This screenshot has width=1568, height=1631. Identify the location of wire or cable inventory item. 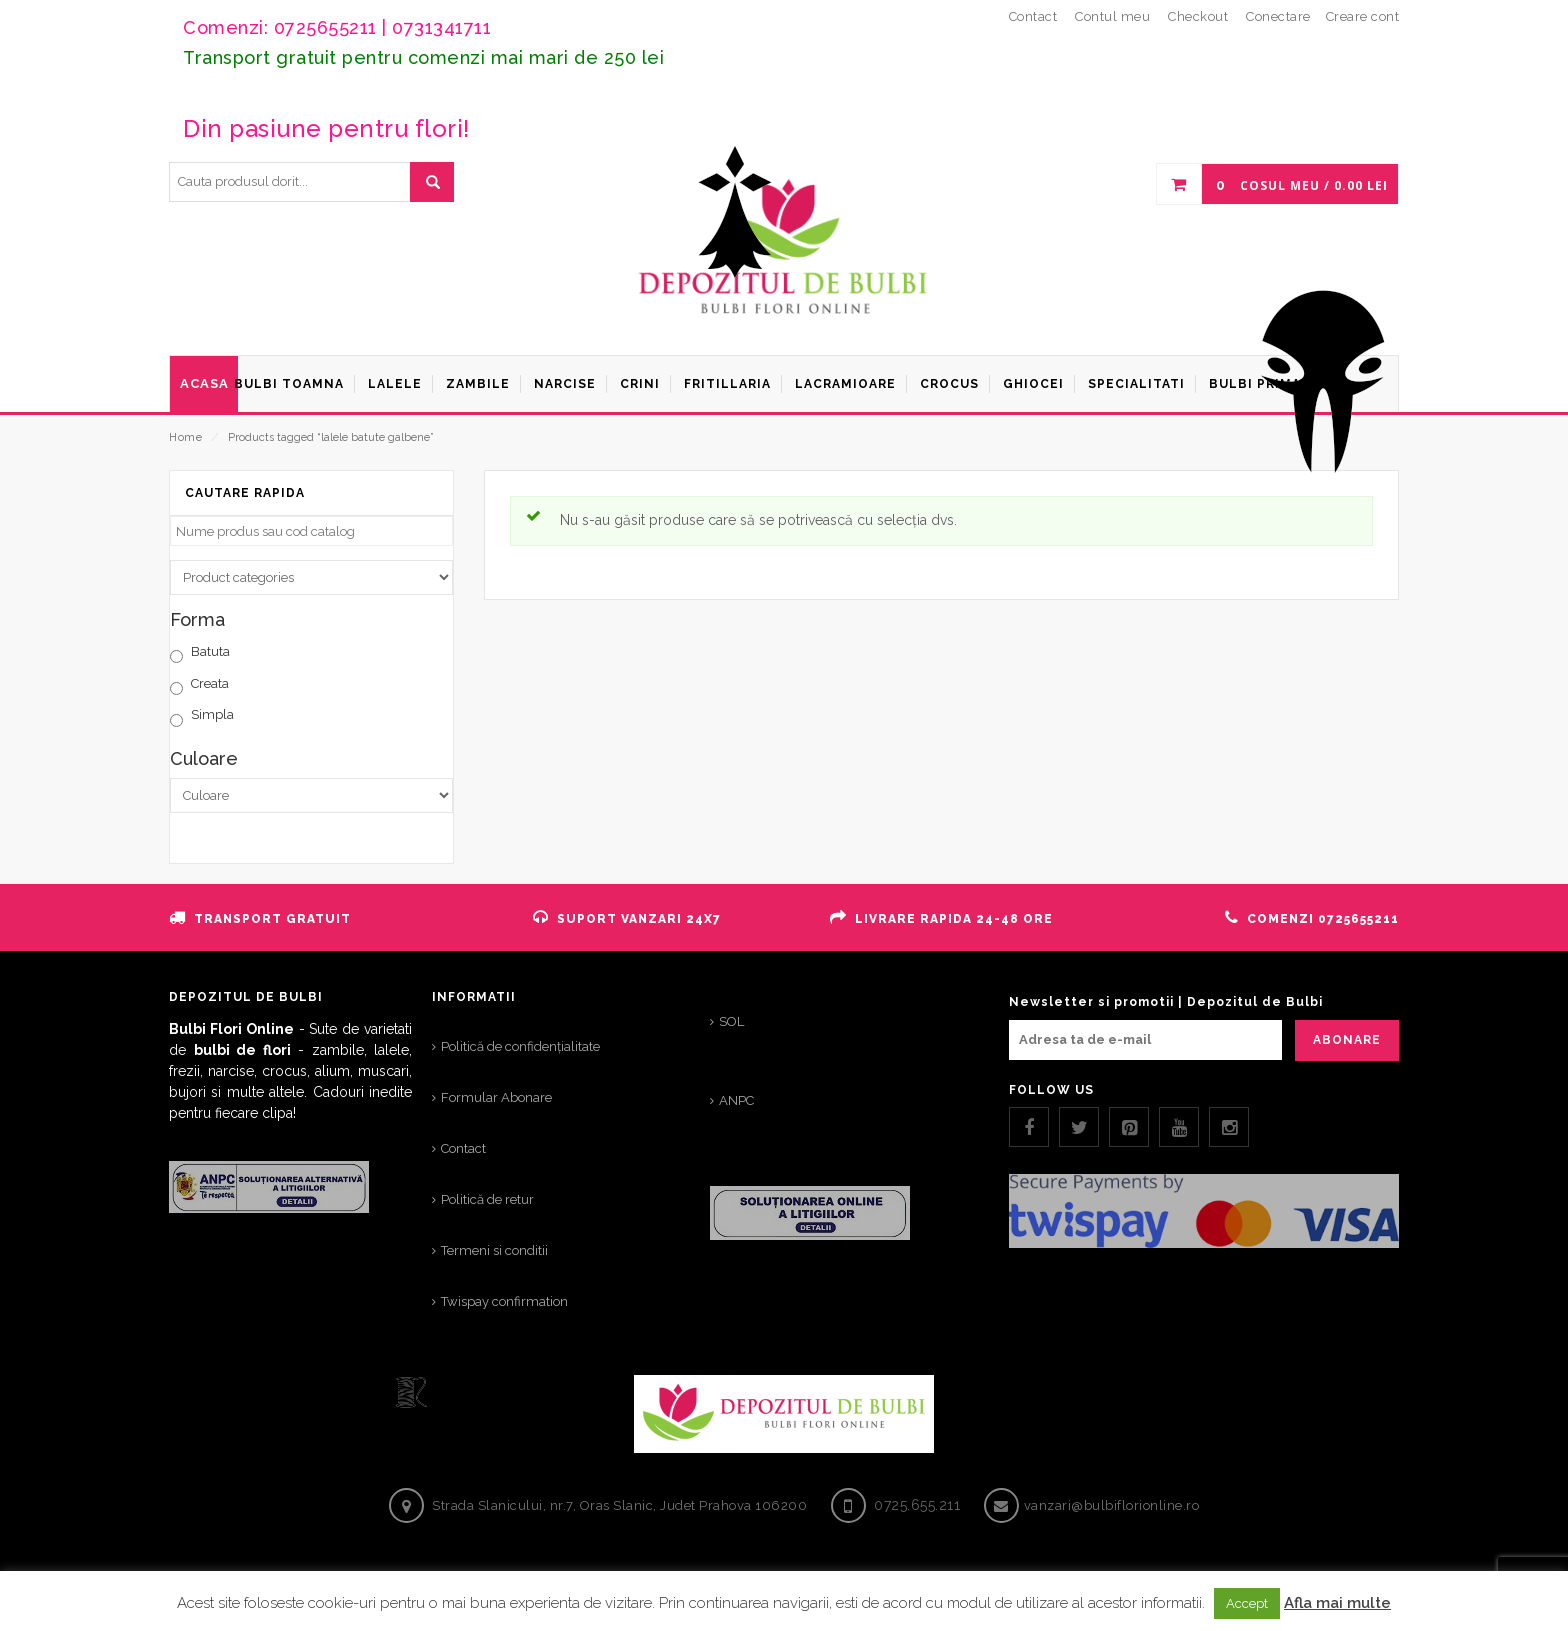
(411, 1392).